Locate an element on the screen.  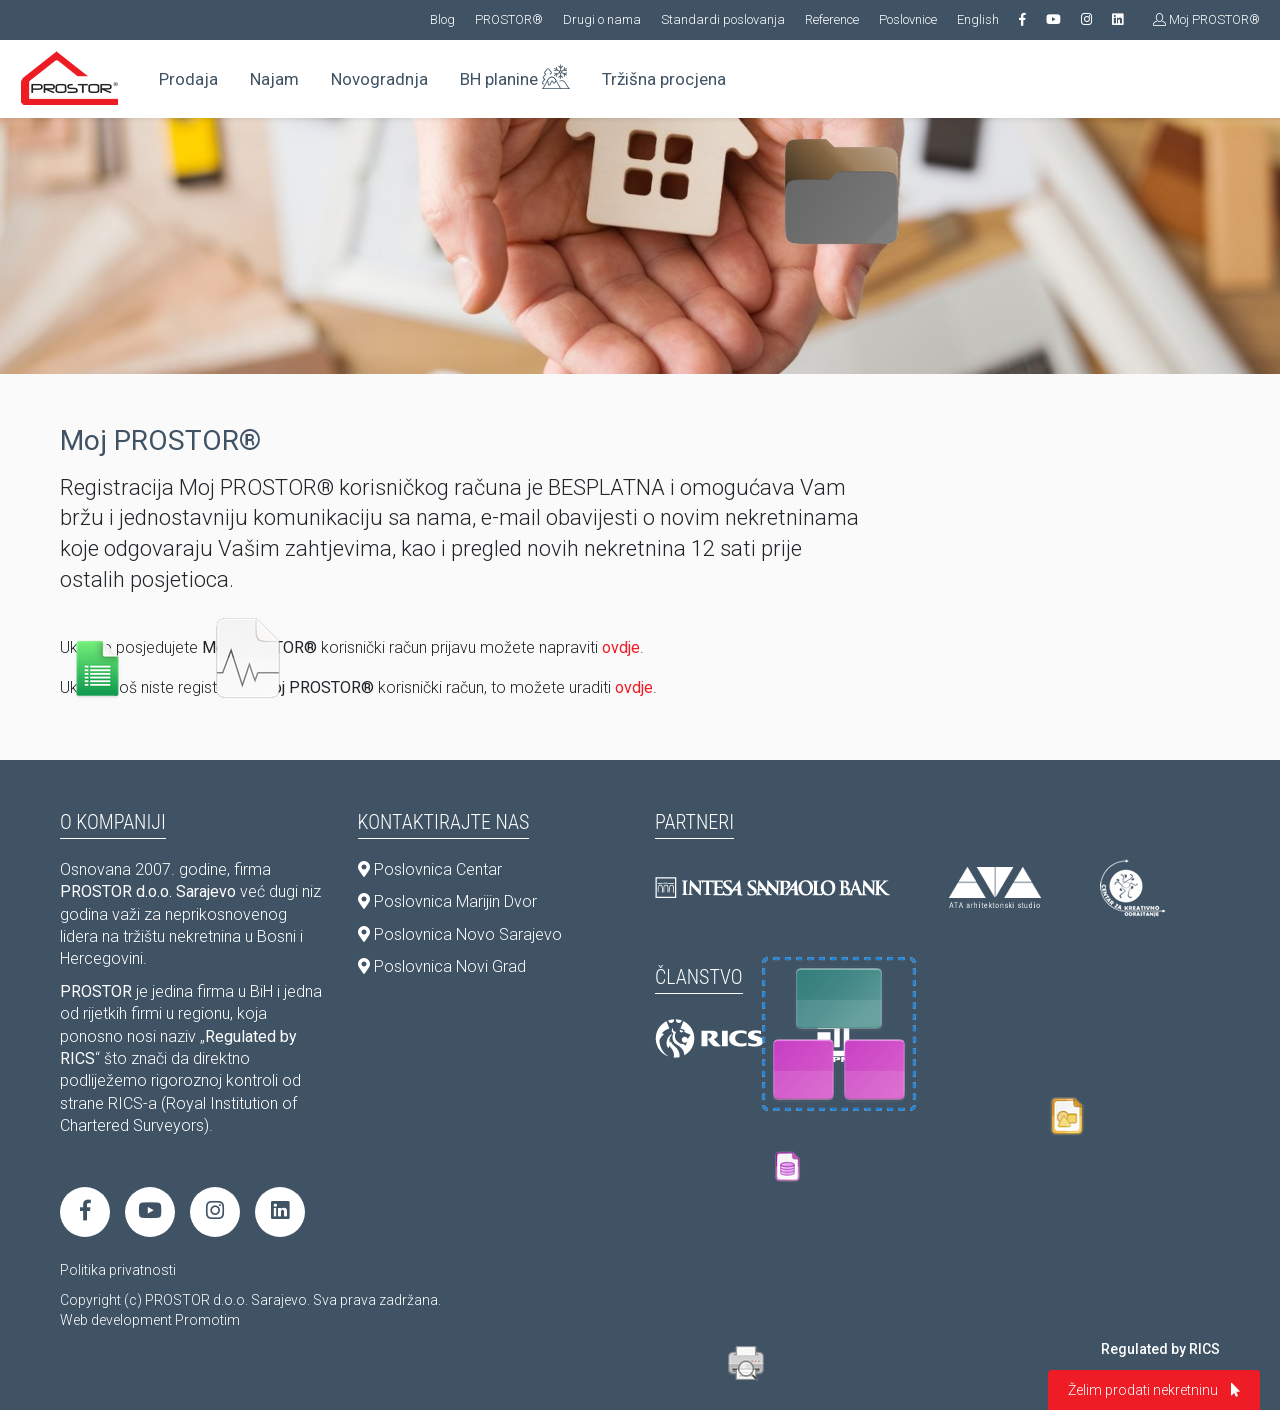
open a vector graphics document is located at coordinates (1067, 1116).